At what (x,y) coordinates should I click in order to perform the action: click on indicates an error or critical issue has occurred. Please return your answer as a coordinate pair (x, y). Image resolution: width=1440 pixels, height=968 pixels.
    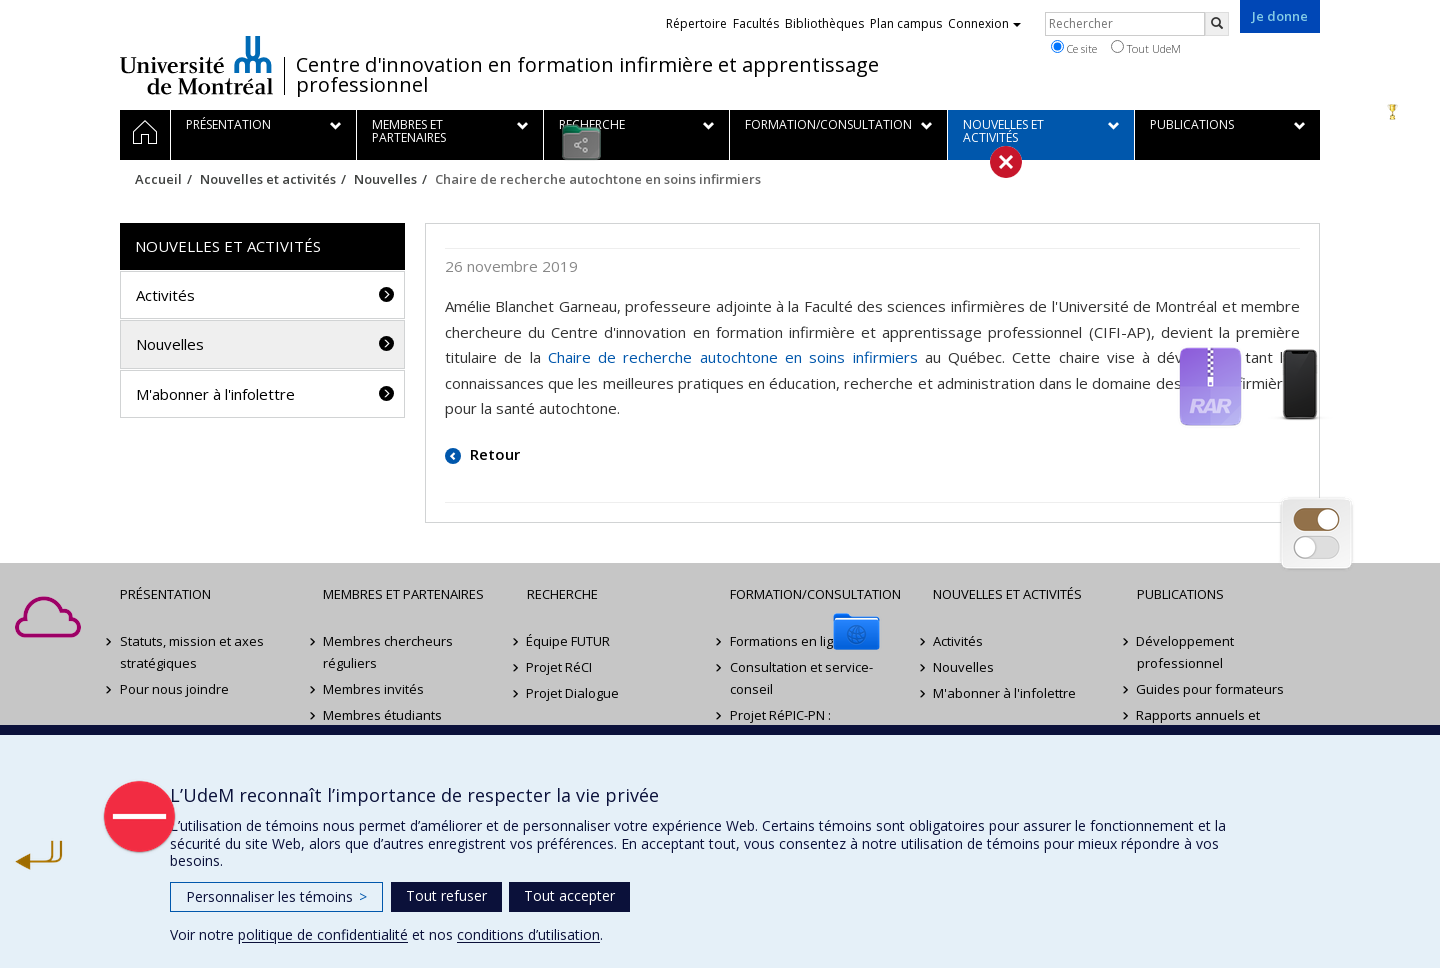
    Looking at the image, I should click on (139, 816).